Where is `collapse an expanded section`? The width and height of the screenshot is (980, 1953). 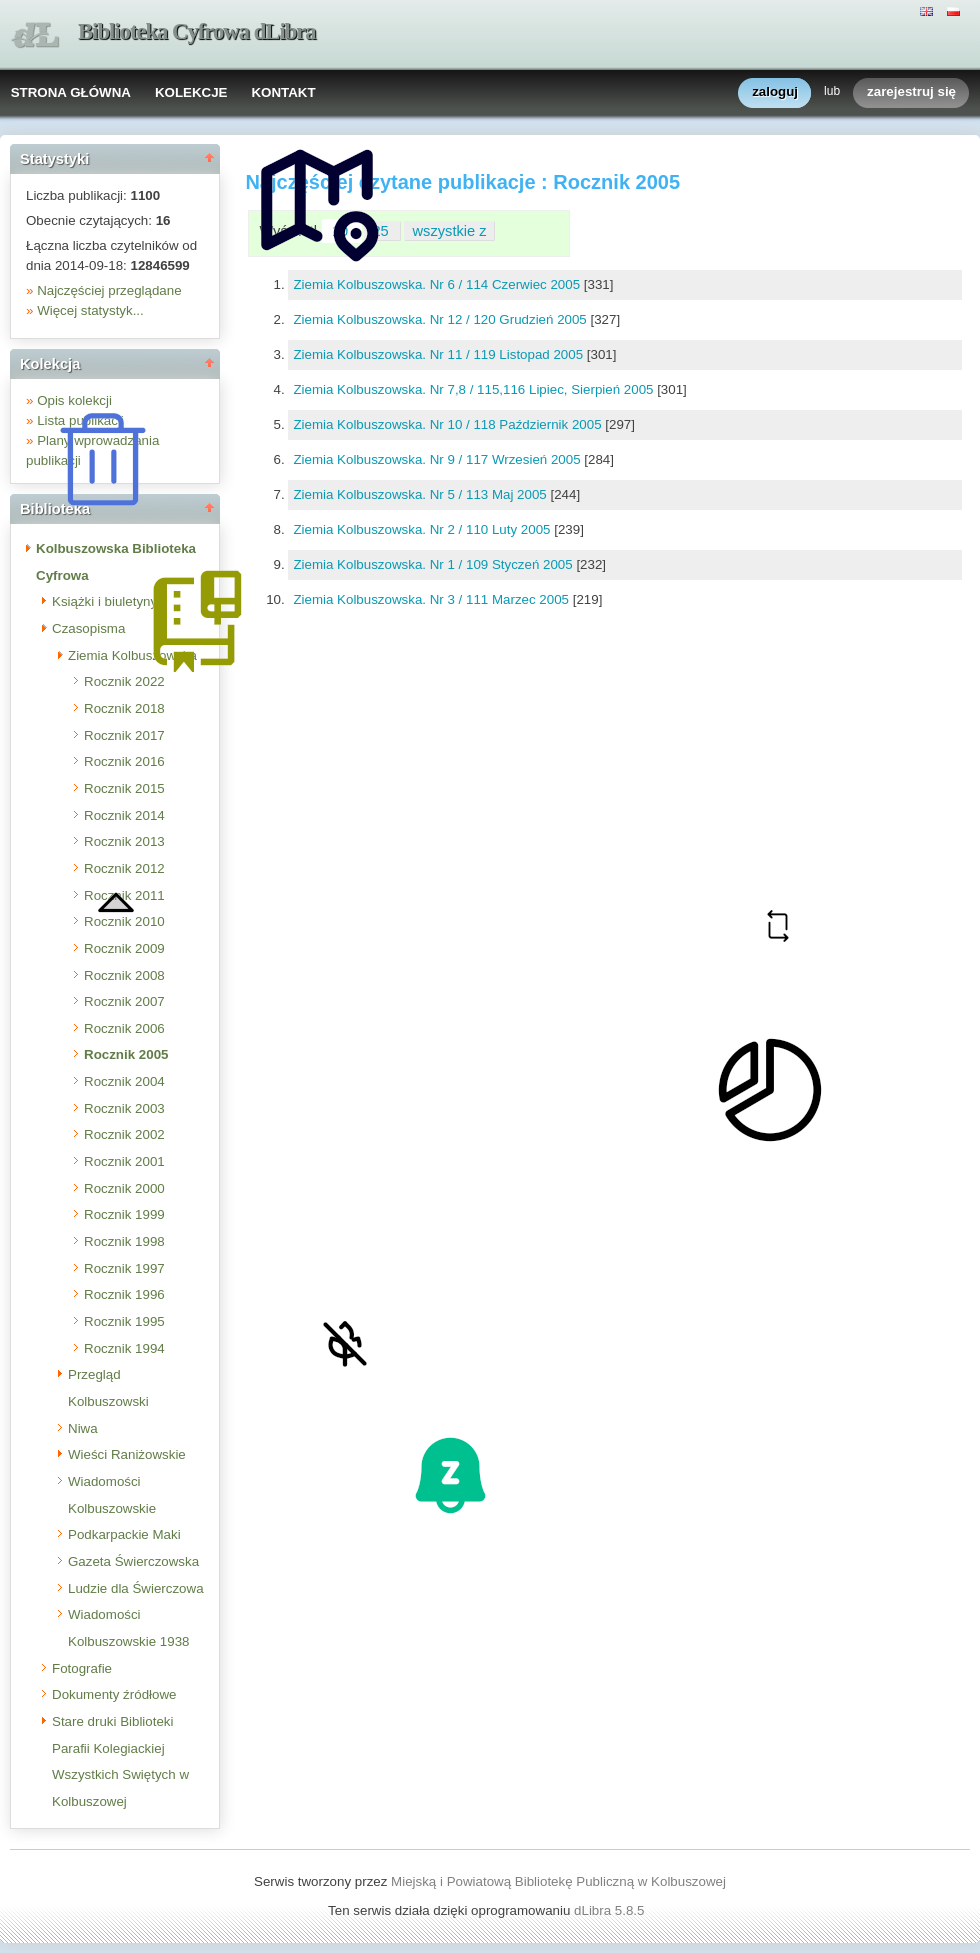
collapse an expanded section is located at coordinates (116, 904).